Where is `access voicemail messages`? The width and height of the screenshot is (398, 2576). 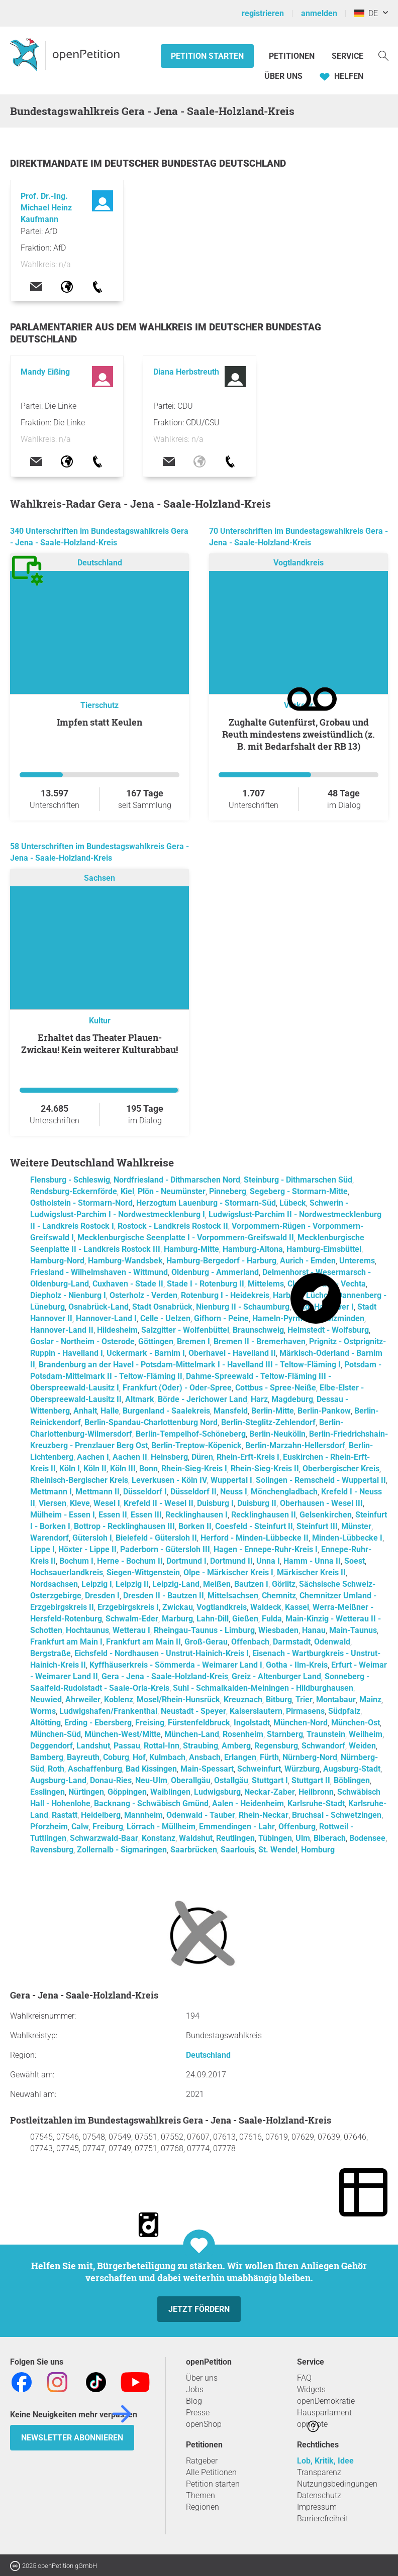
access voicemail messages is located at coordinates (312, 699).